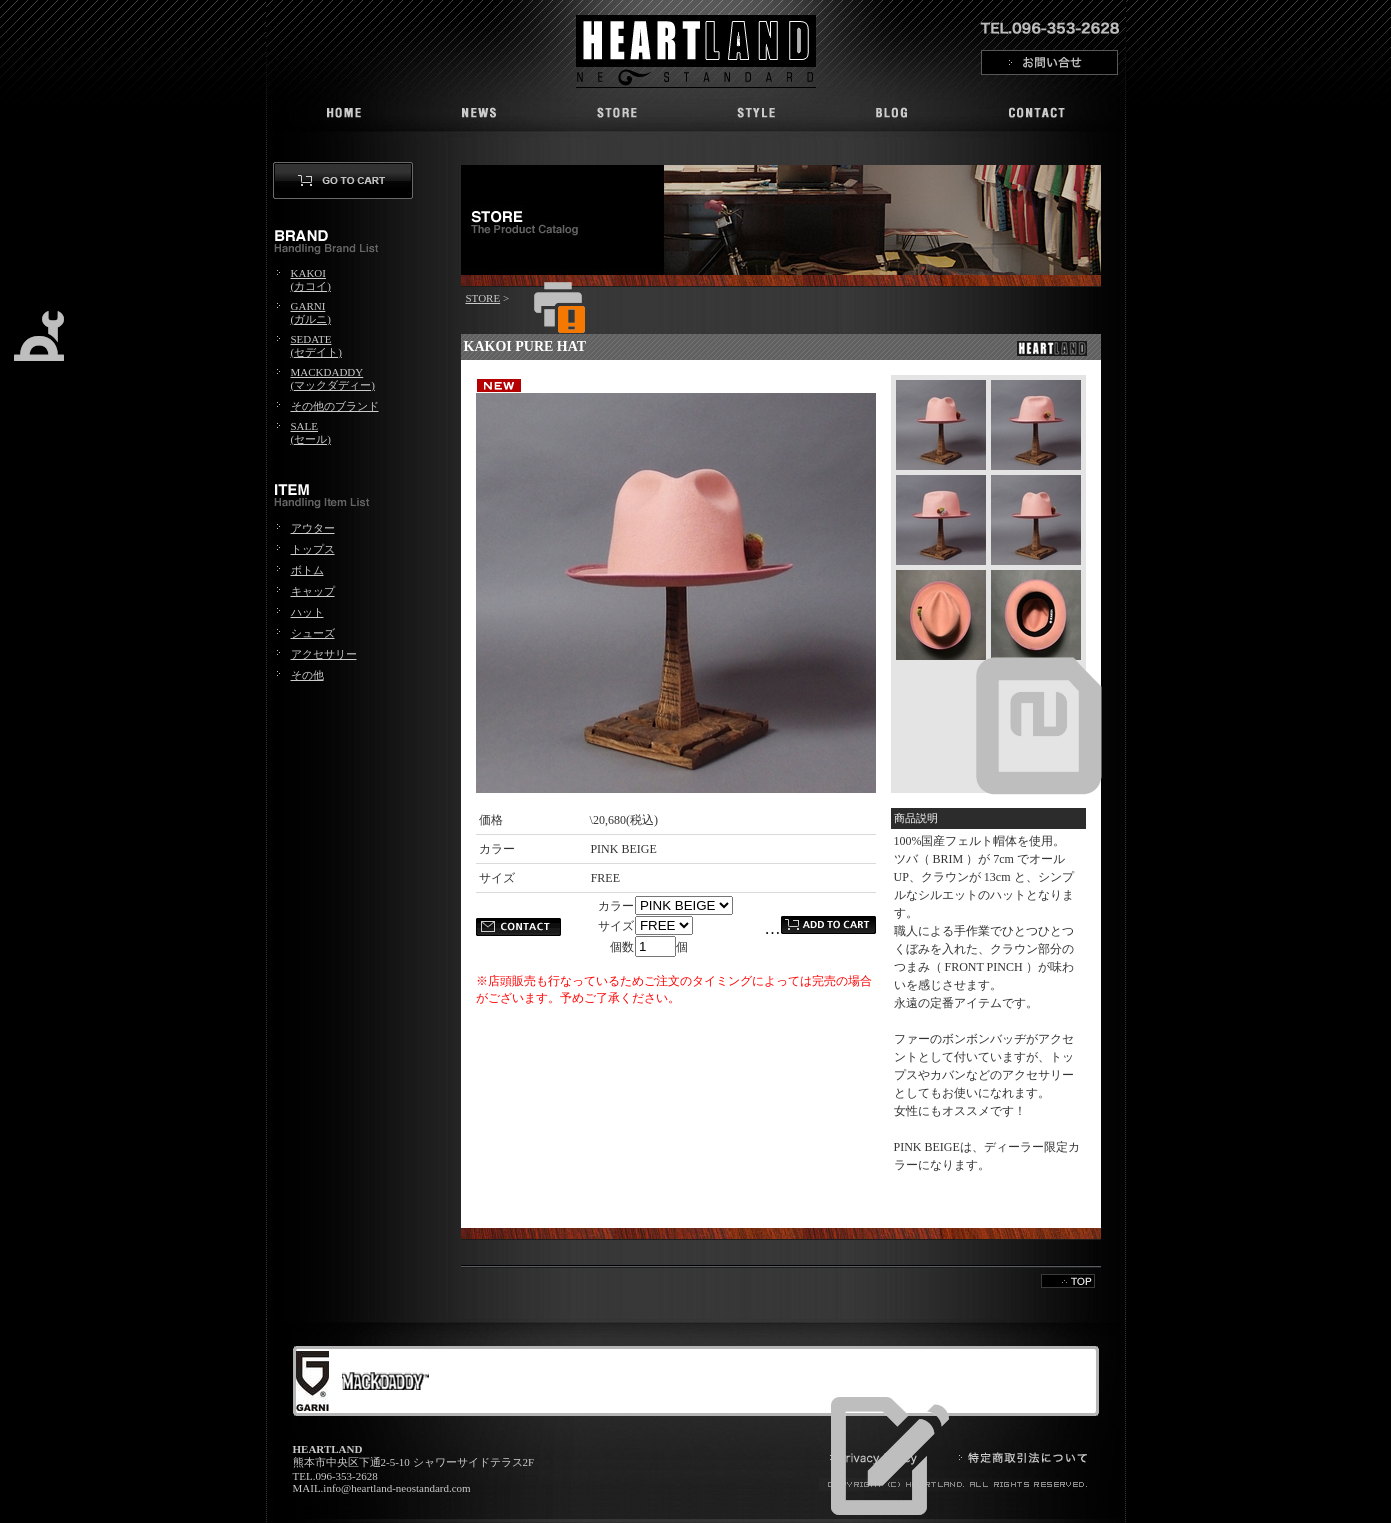  I want to click on access flash media or USB storage device, so click(1033, 726).